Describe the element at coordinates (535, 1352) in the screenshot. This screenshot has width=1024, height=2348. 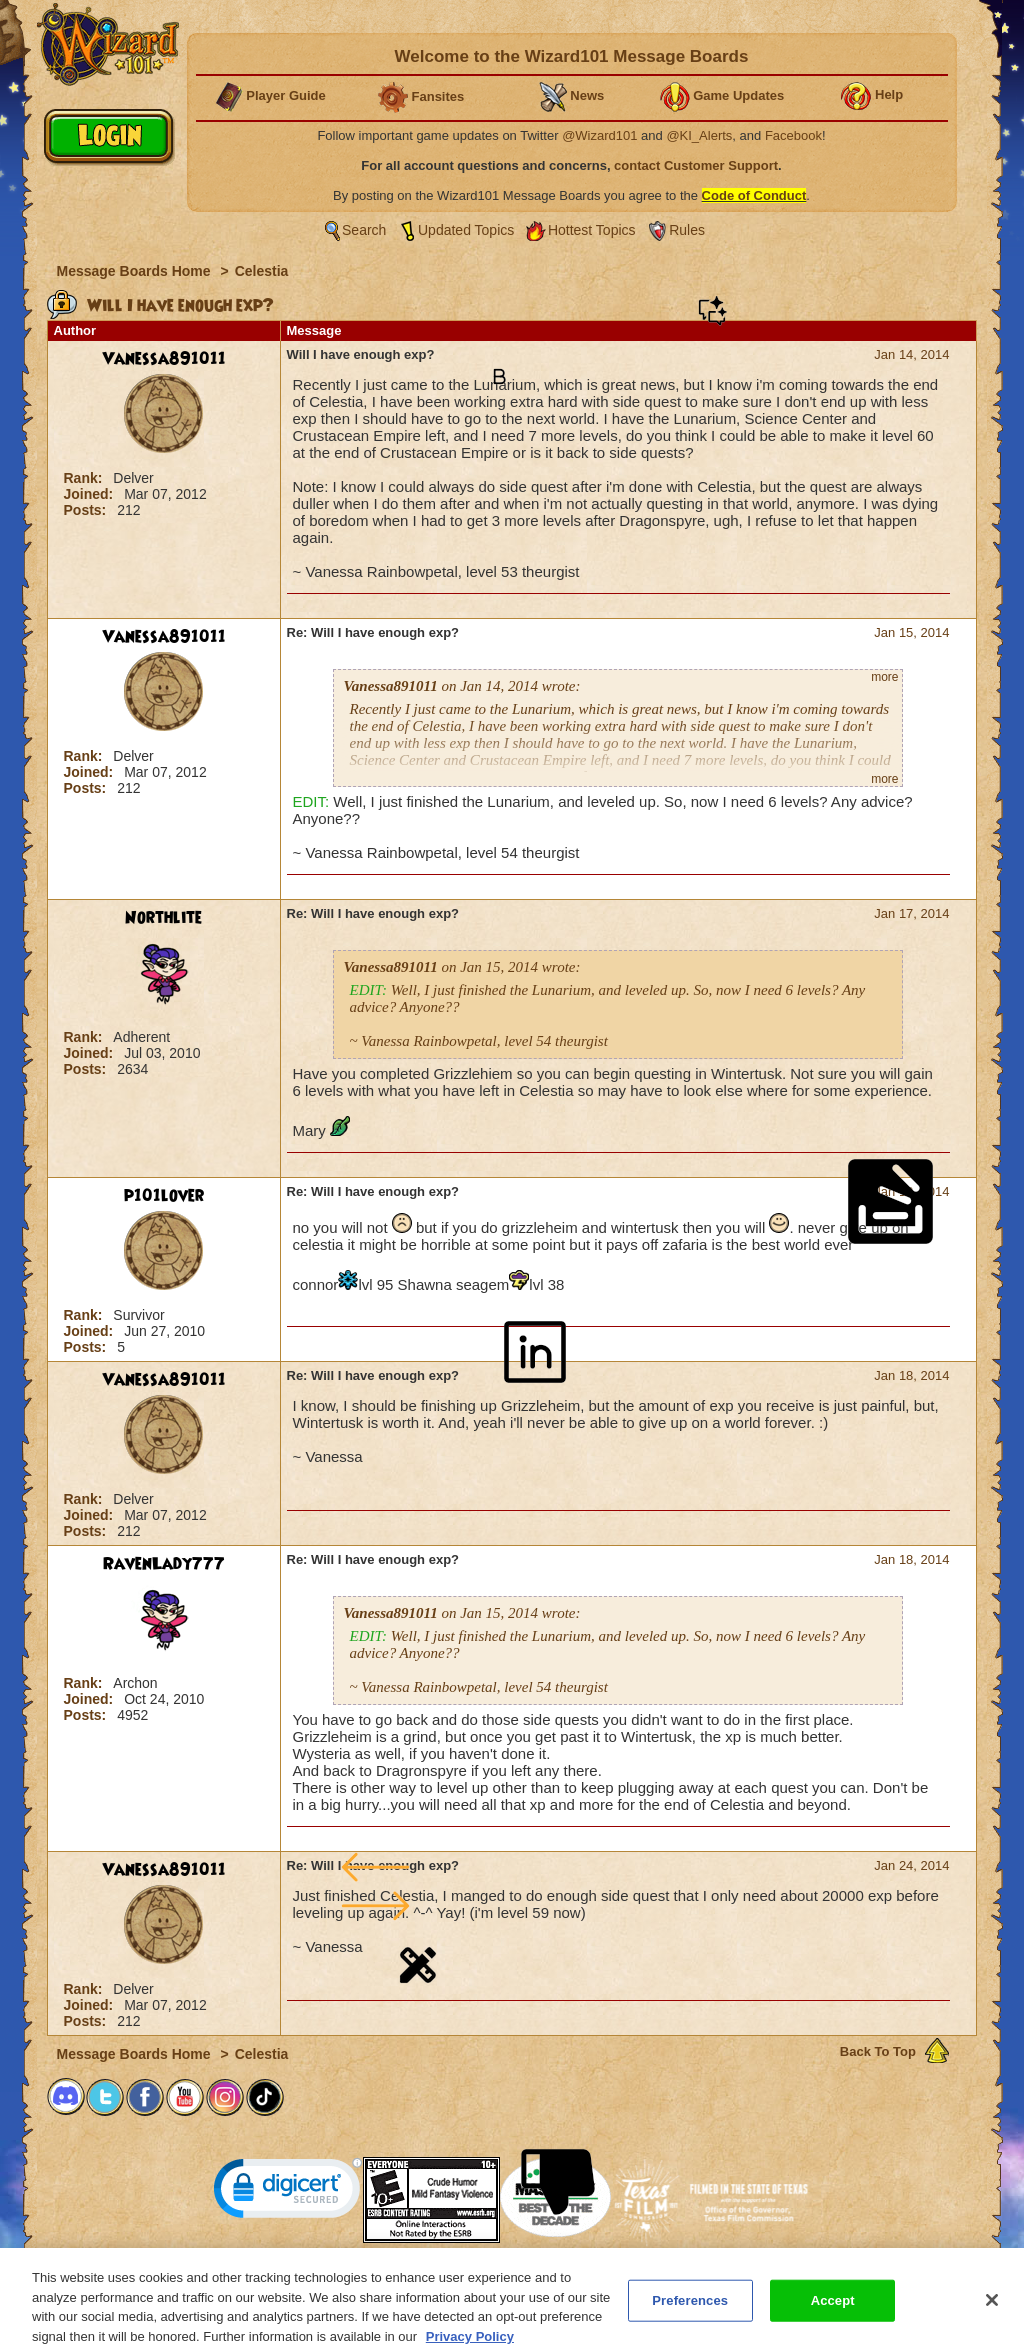
I see `open LinkedIn profile or page` at that location.